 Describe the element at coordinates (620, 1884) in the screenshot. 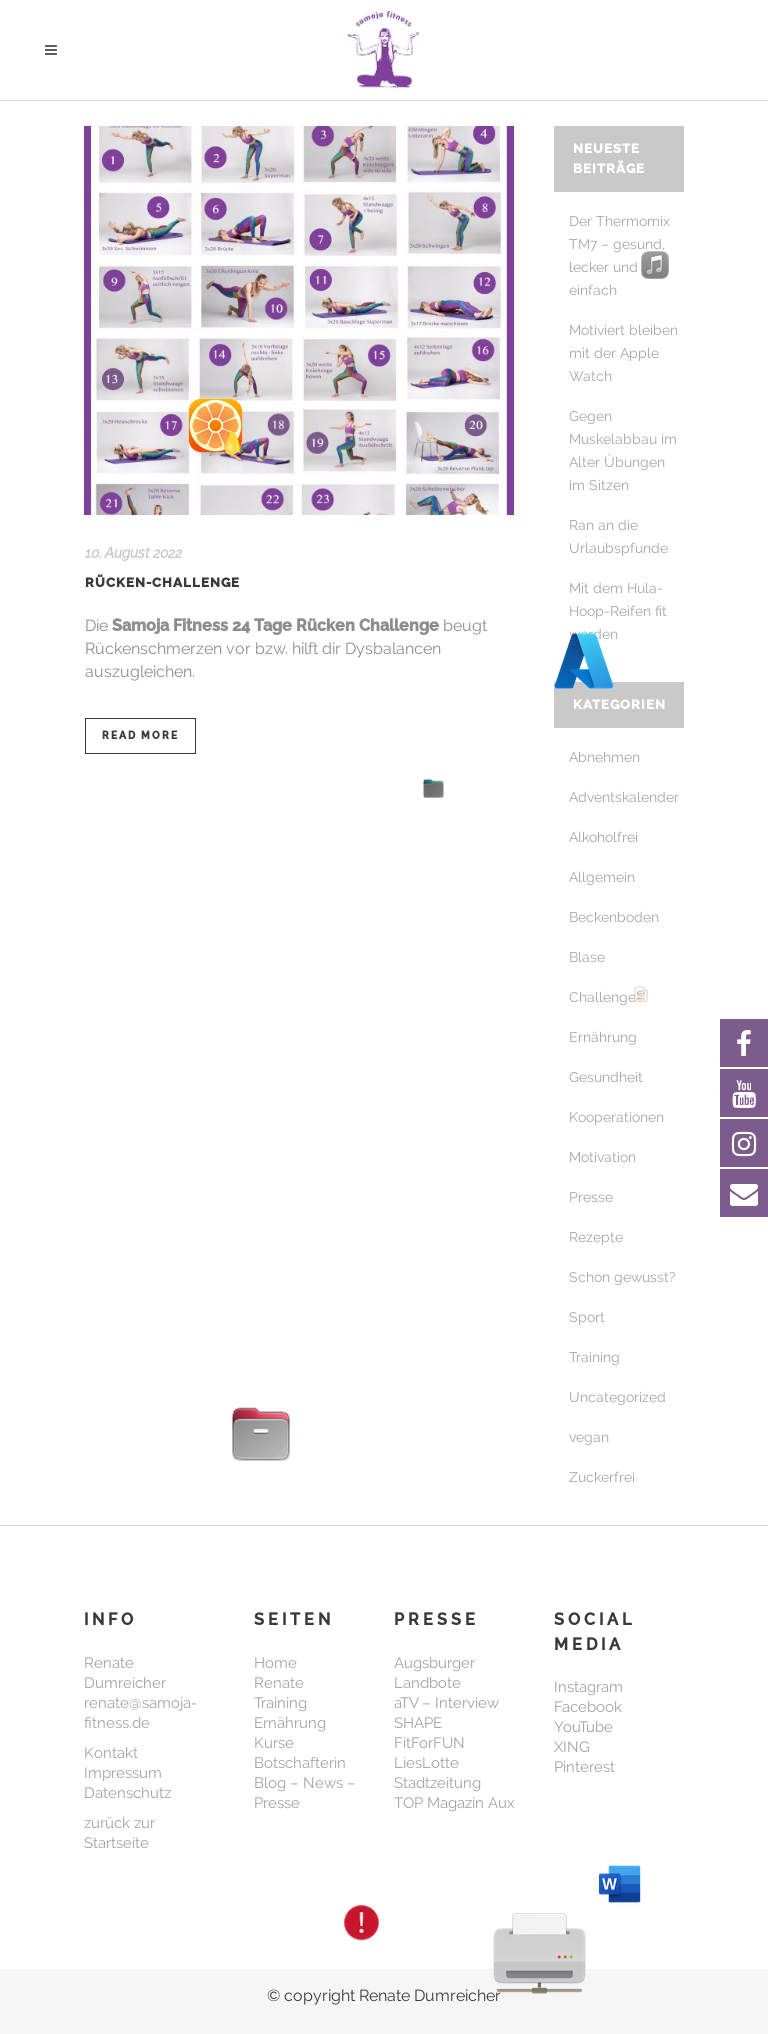

I see `open Microsoft Word application` at that location.